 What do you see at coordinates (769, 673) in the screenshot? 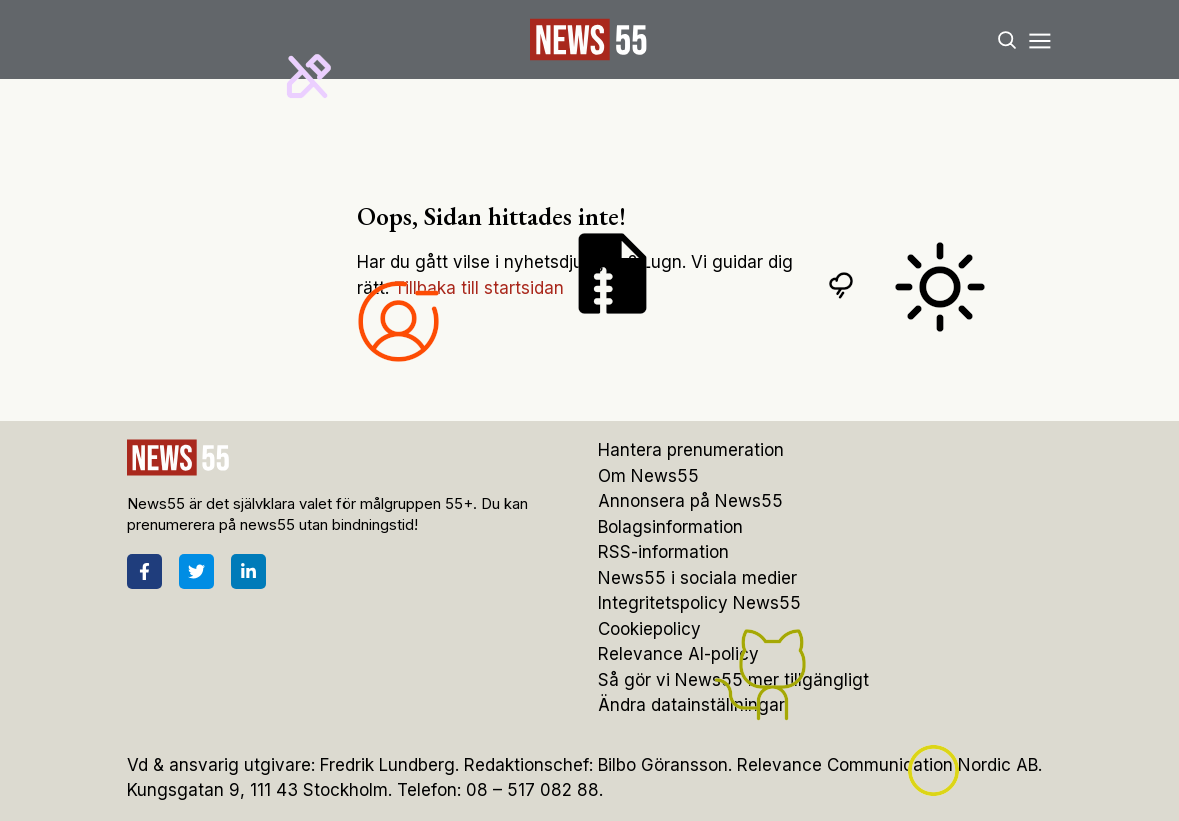
I see `view project on github` at bounding box center [769, 673].